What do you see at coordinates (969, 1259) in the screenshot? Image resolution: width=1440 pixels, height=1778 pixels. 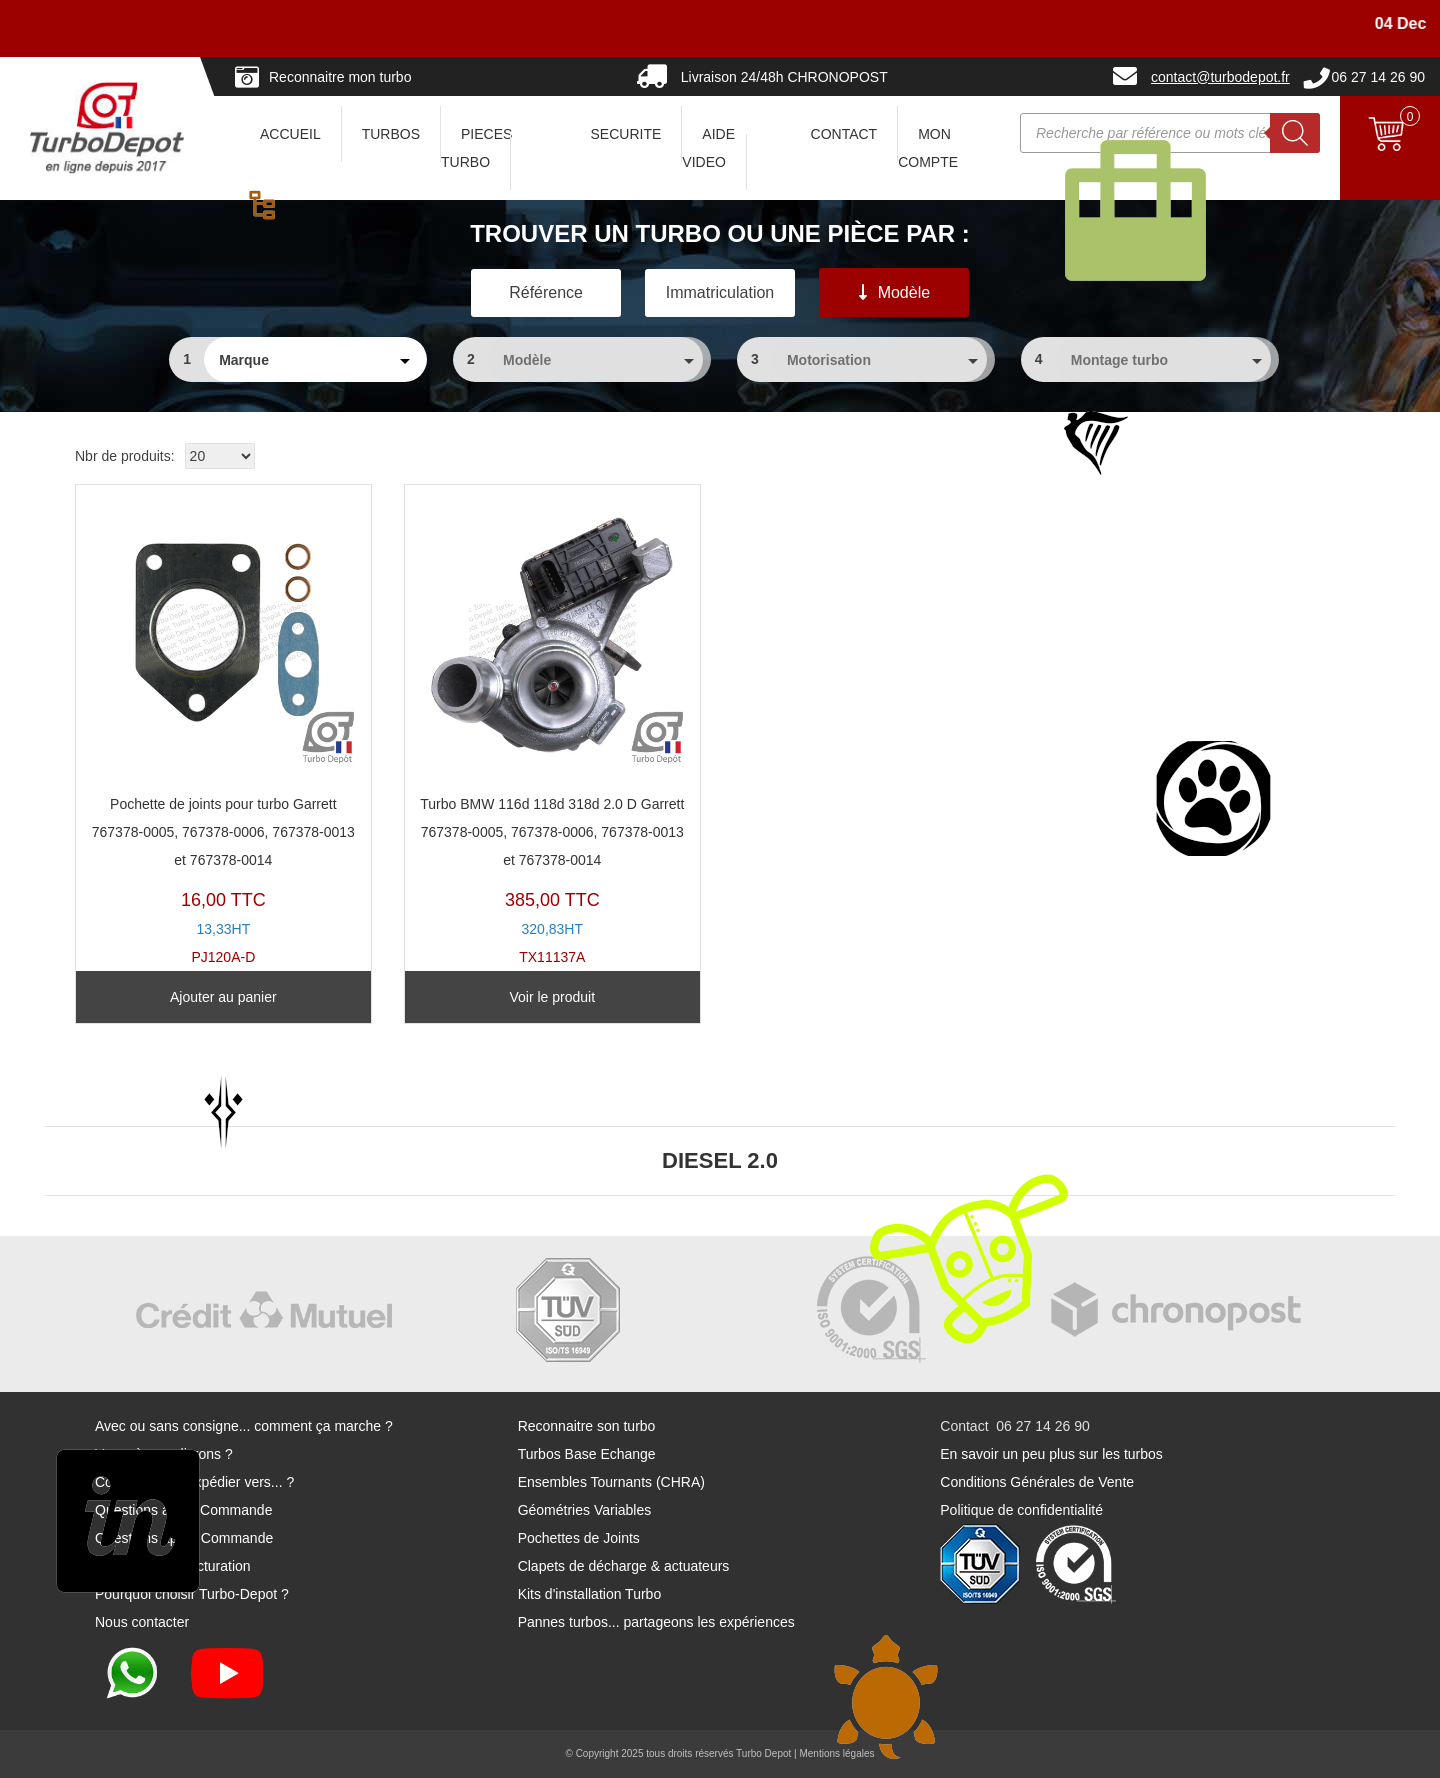 I see `visit tindie marketplace` at bounding box center [969, 1259].